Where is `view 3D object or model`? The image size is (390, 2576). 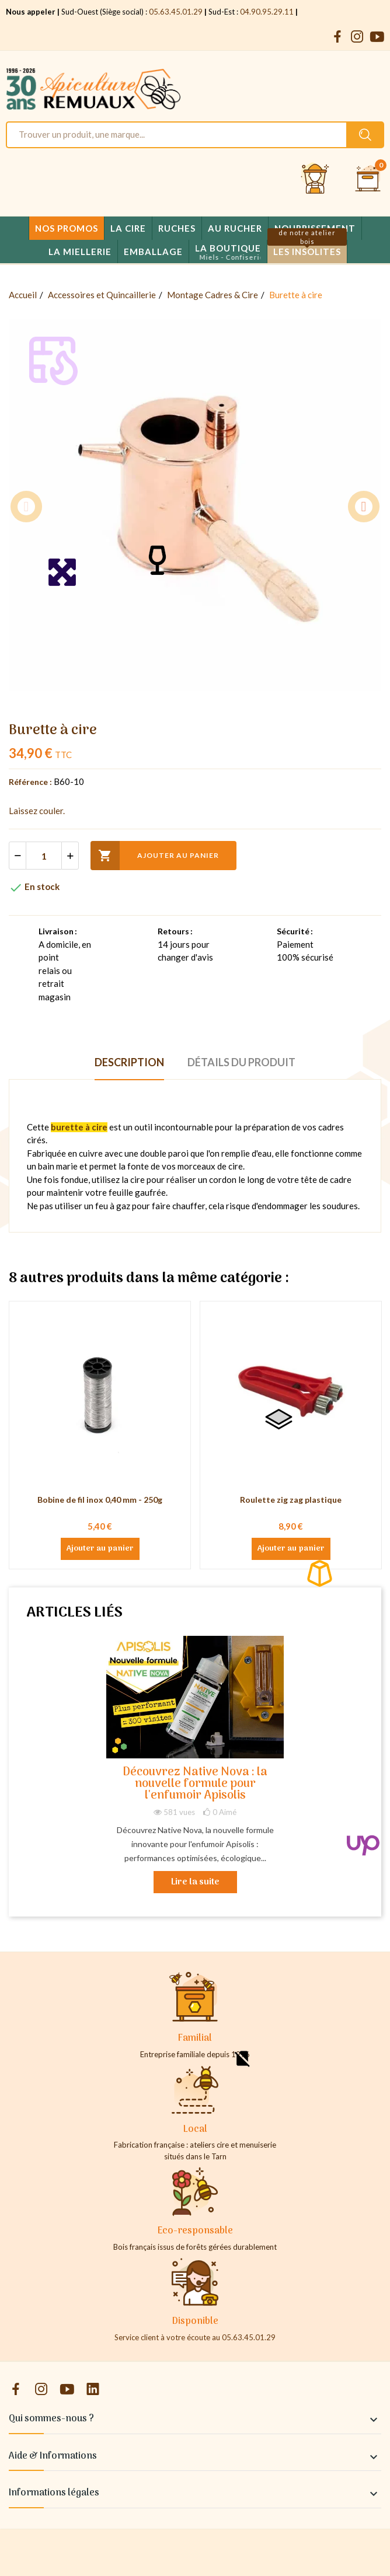
view 3D object or model is located at coordinates (319, 1573).